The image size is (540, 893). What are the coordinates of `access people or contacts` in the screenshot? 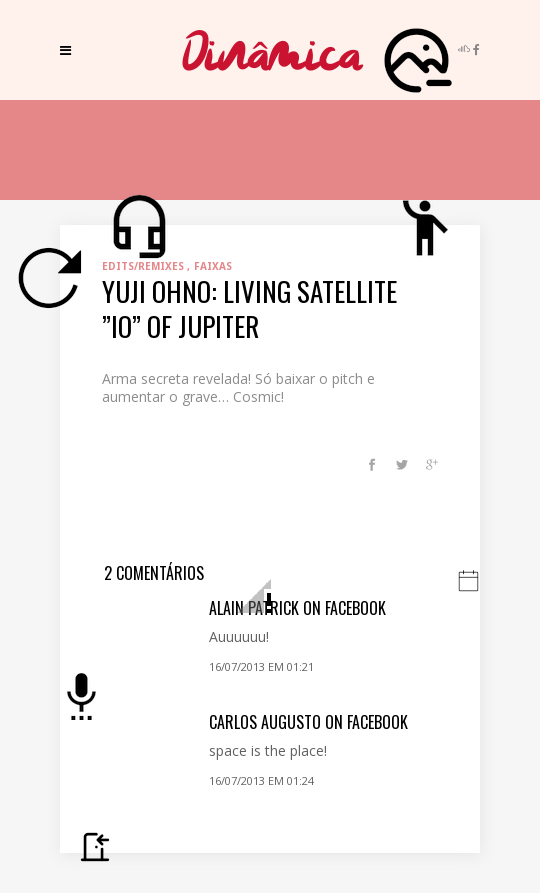 It's located at (425, 228).